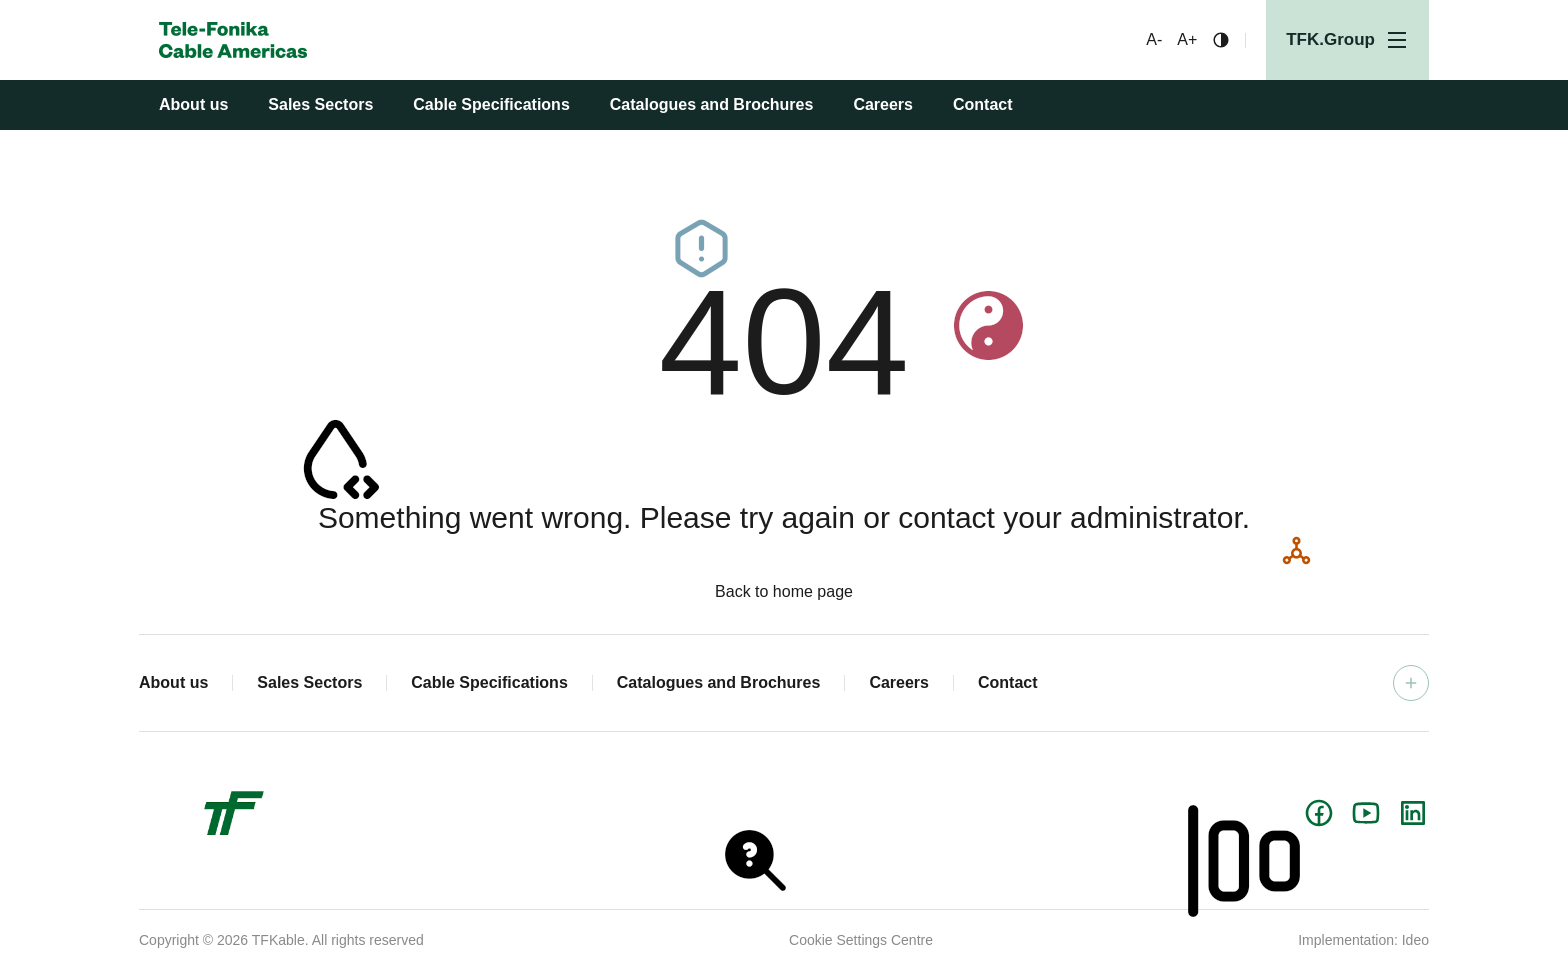 The image size is (1568, 971). Describe the element at coordinates (755, 860) in the screenshot. I see `search for help or support topics` at that location.